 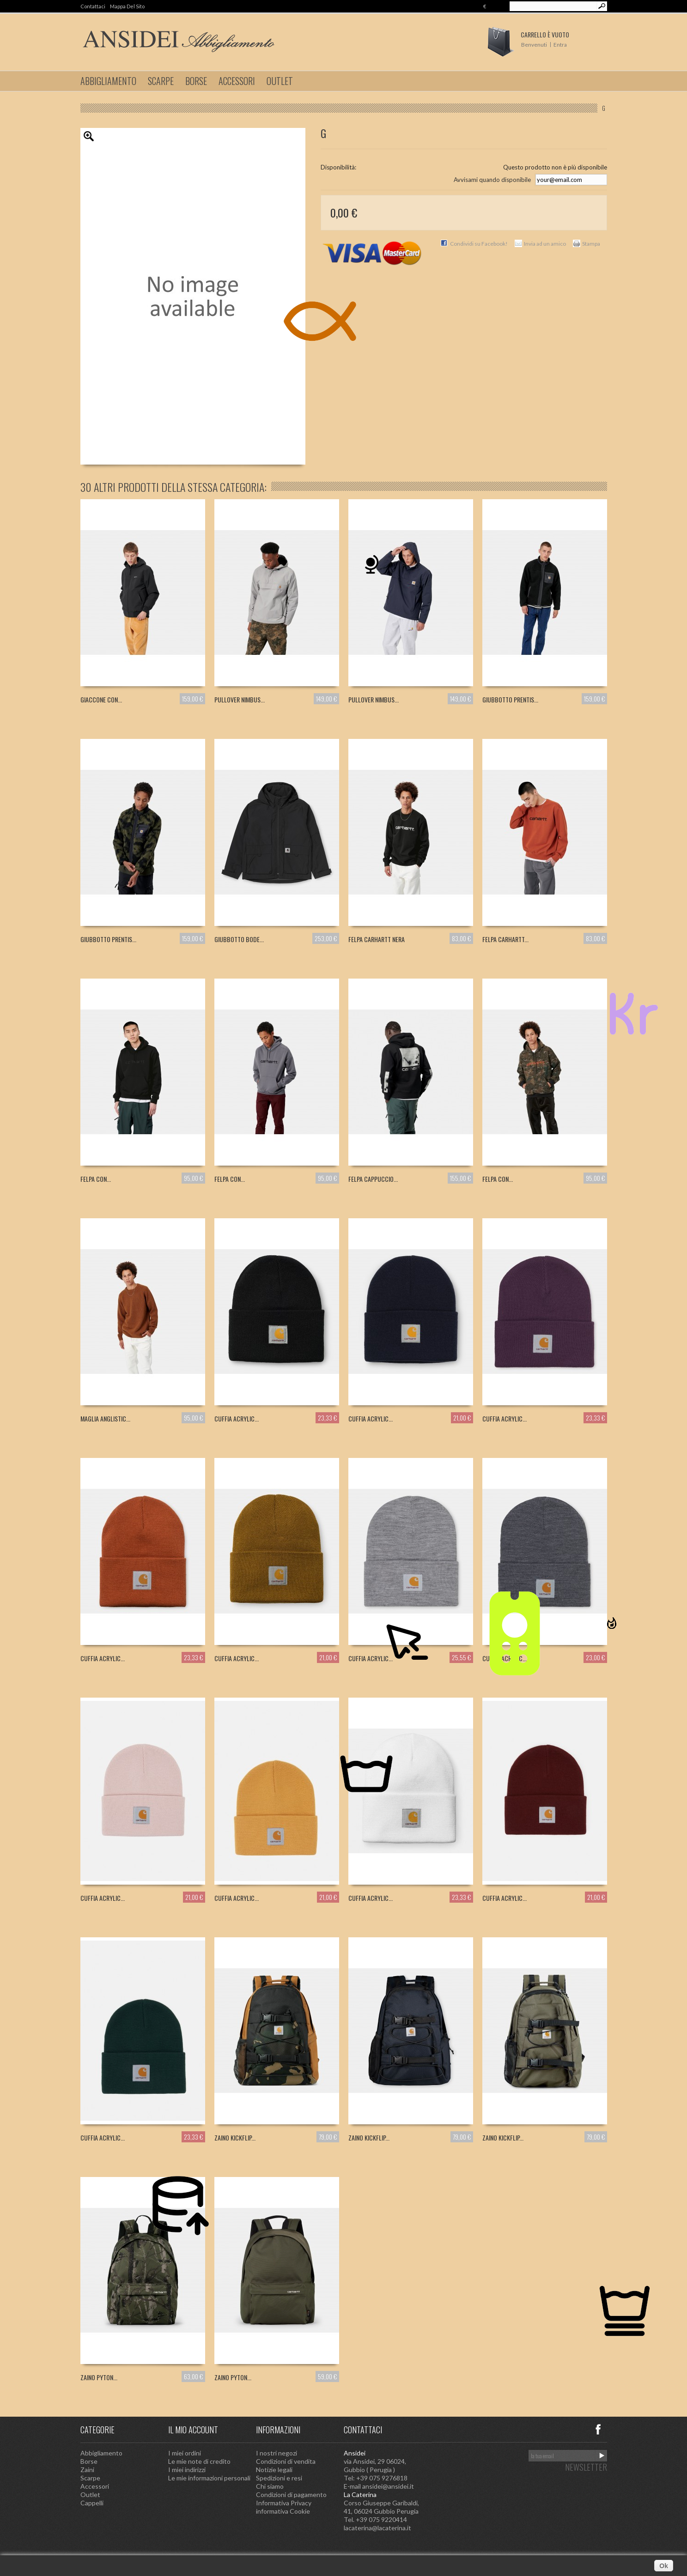 I want to click on import data into database, so click(x=178, y=2204).